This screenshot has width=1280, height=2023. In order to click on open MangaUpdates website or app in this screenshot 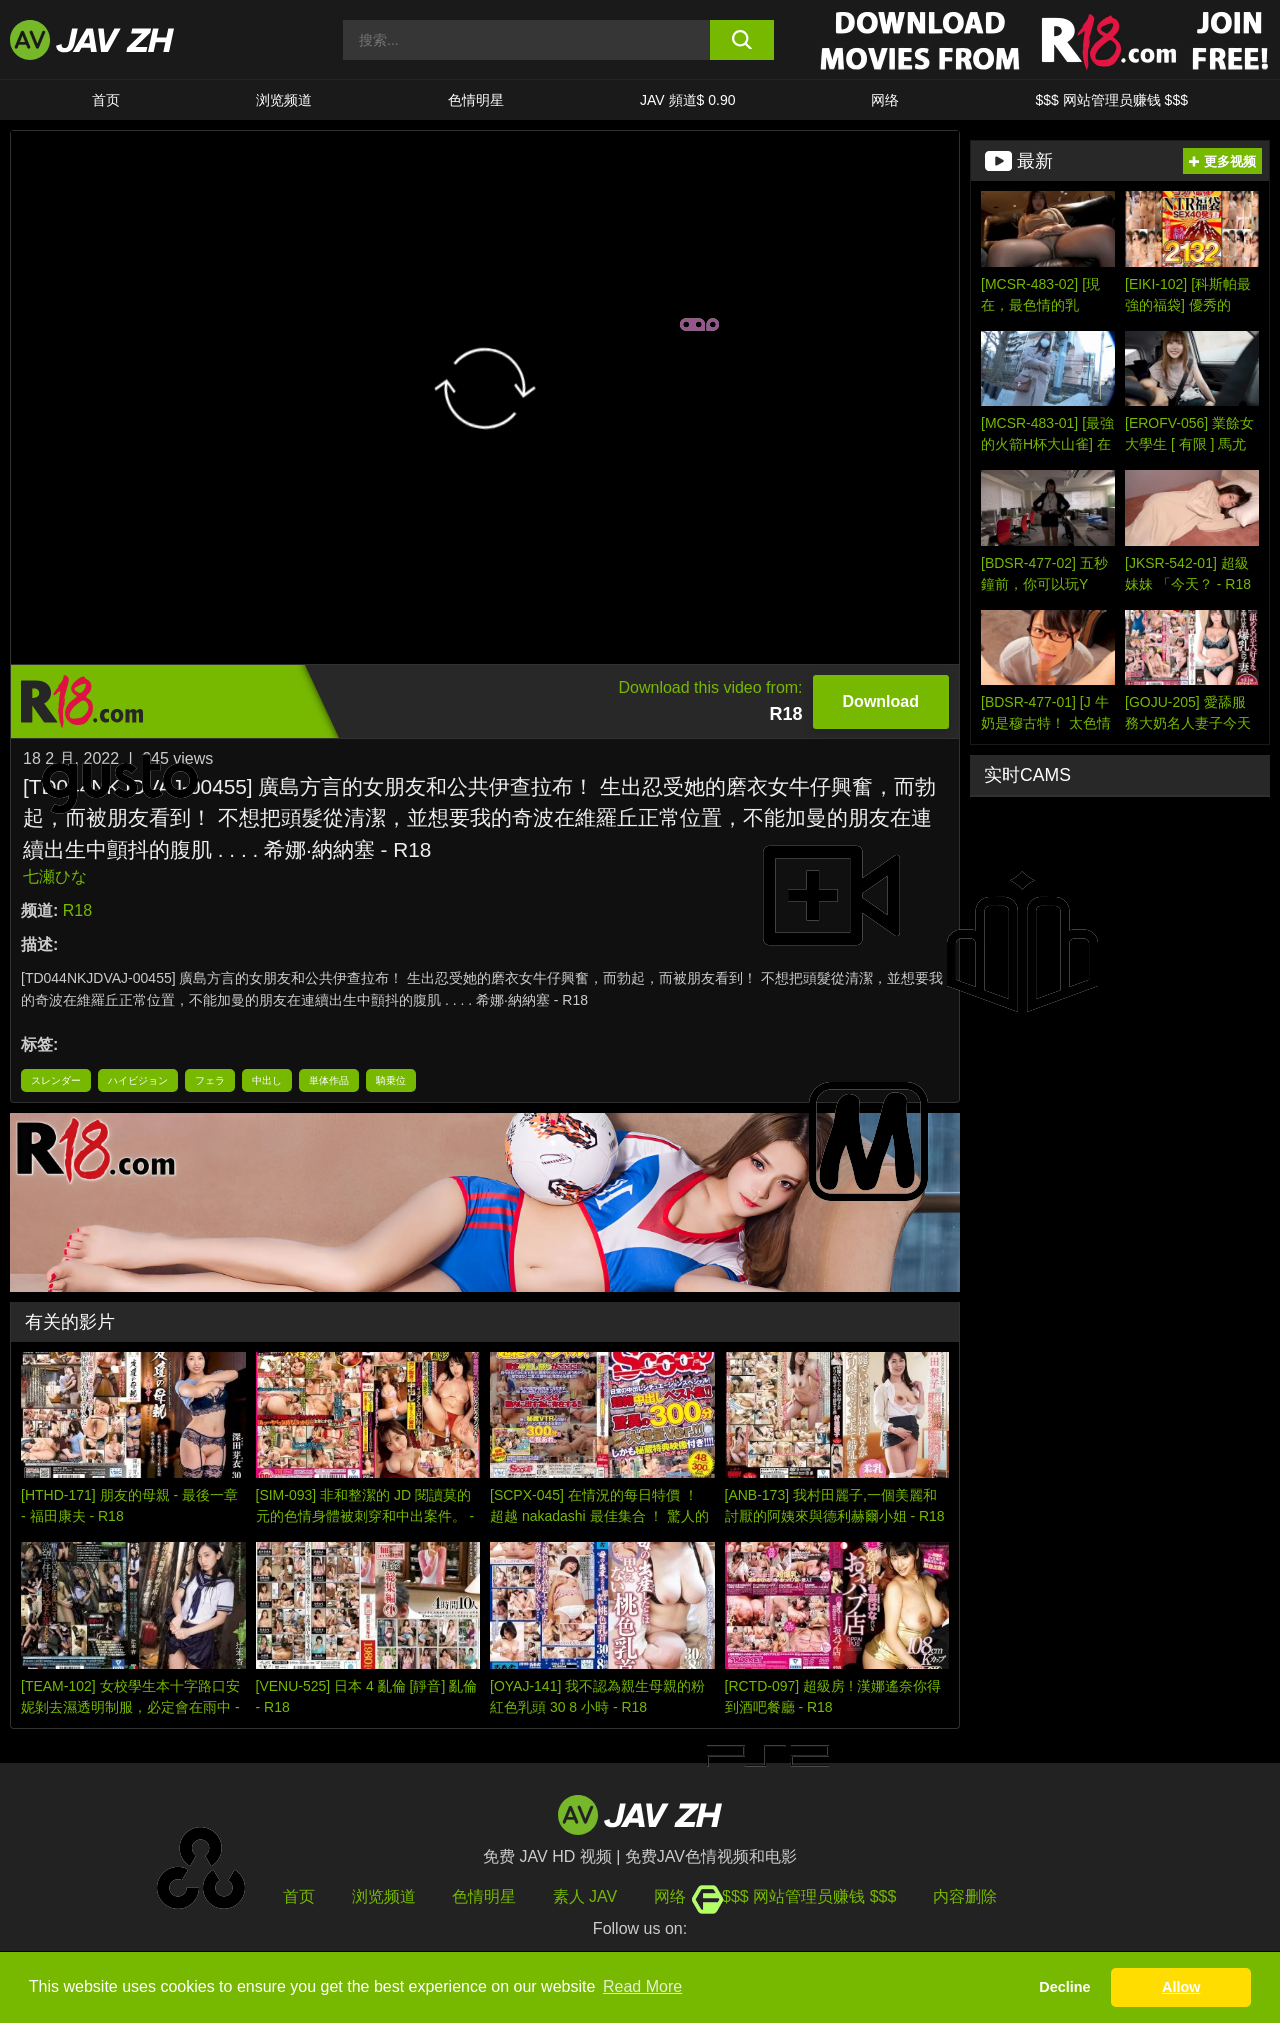, I will do `click(868, 1141)`.